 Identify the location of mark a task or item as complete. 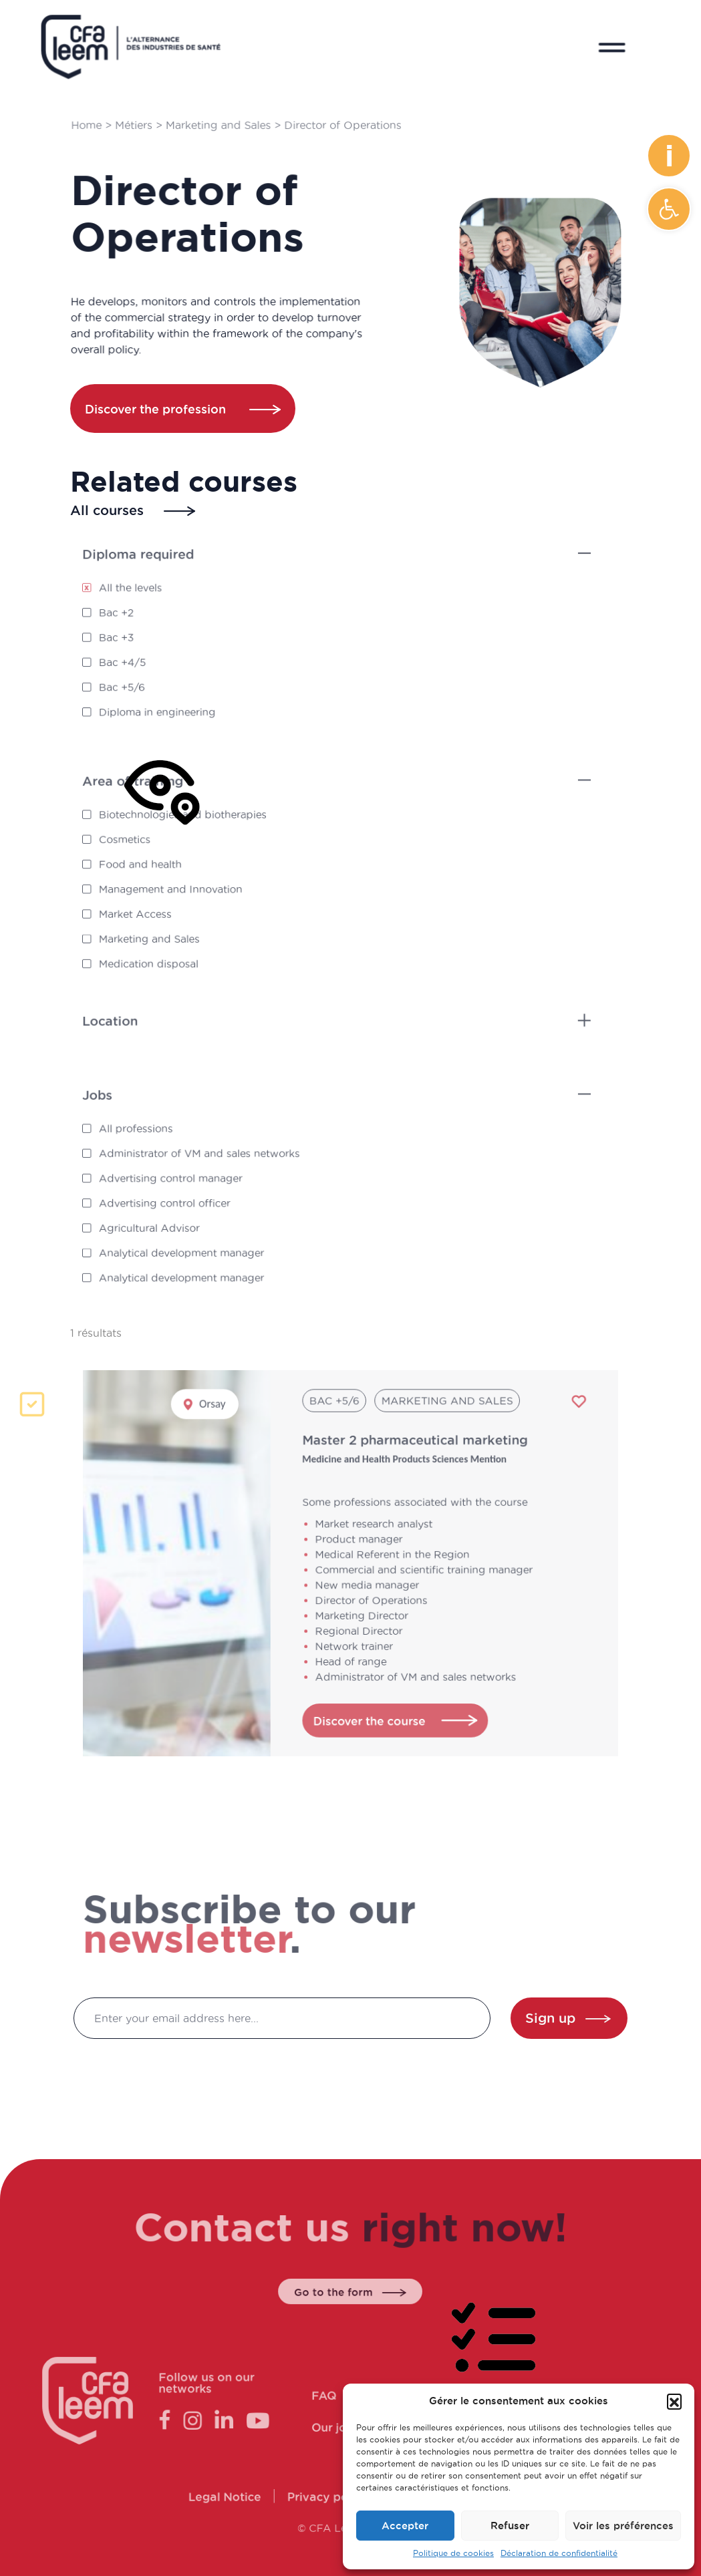
(32, 1404).